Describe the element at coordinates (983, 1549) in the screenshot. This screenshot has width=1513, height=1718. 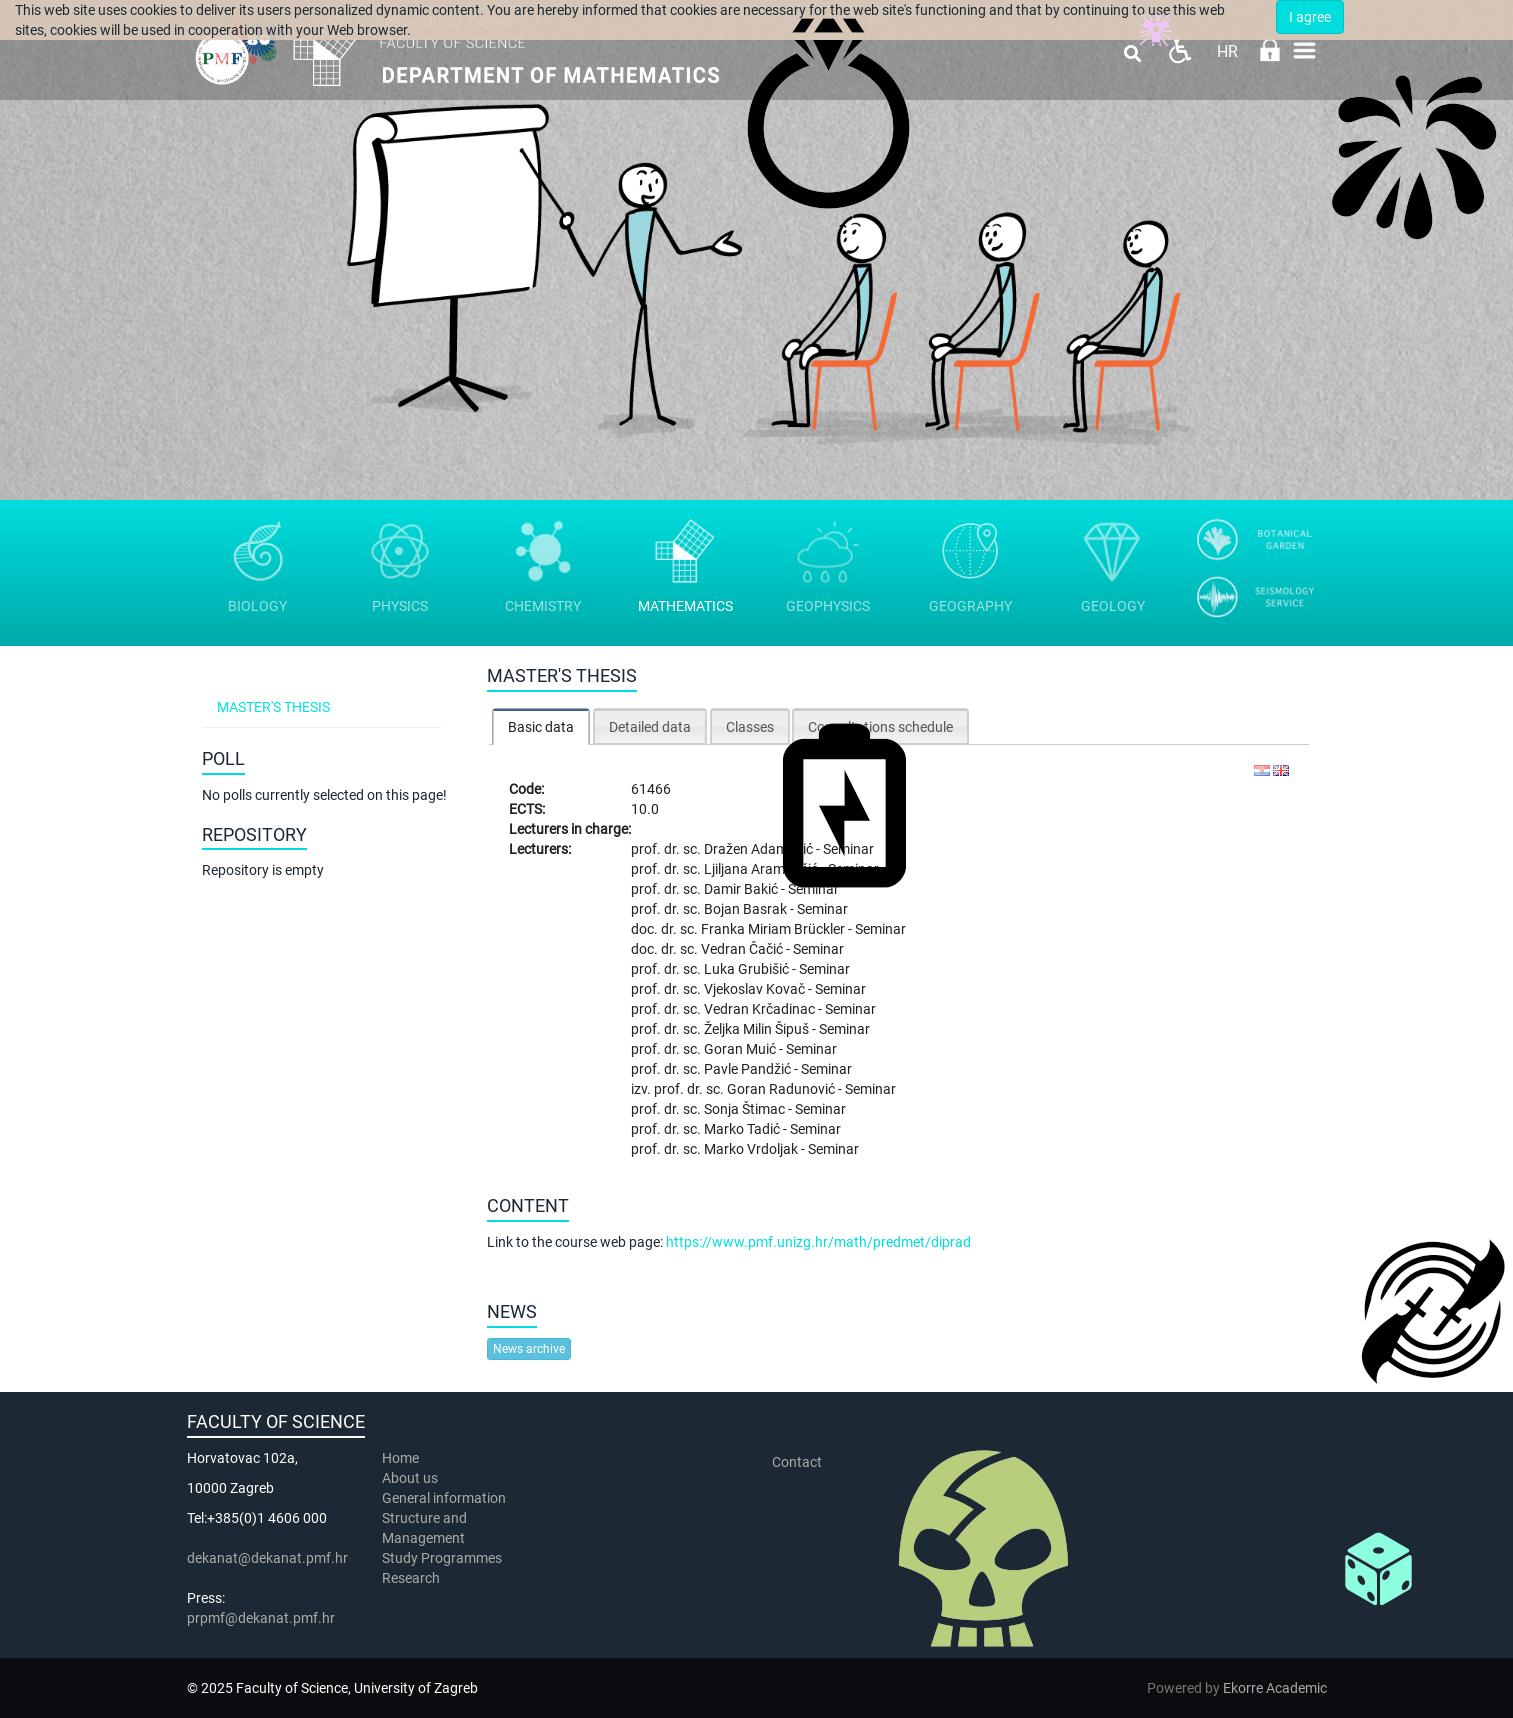
I see `harry potter themed game mode or content` at that location.